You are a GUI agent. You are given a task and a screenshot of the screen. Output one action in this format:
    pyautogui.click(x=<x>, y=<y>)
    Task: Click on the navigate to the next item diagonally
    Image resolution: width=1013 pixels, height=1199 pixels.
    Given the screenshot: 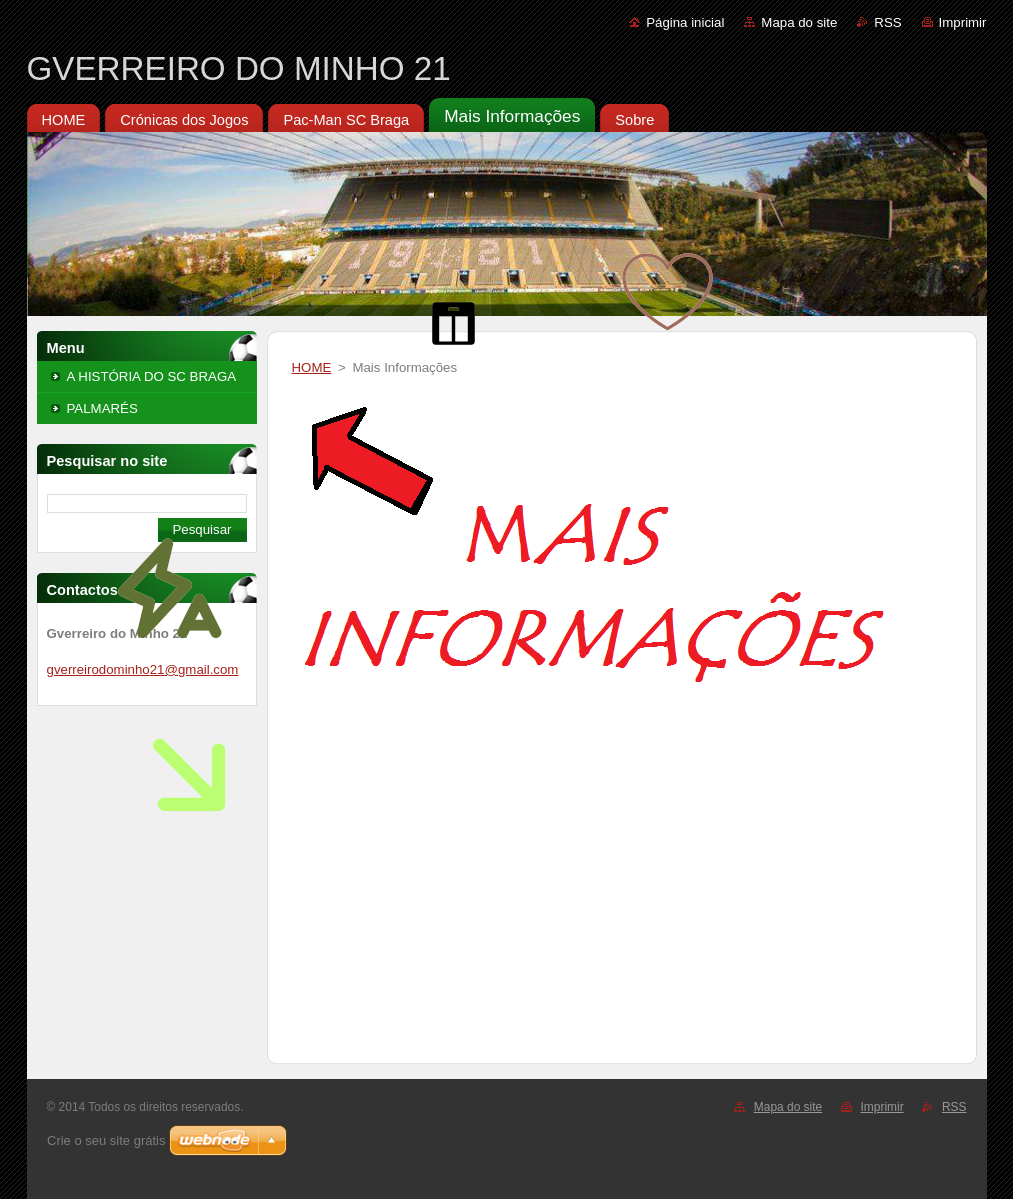 What is the action you would take?
    pyautogui.click(x=189, y=775)
    